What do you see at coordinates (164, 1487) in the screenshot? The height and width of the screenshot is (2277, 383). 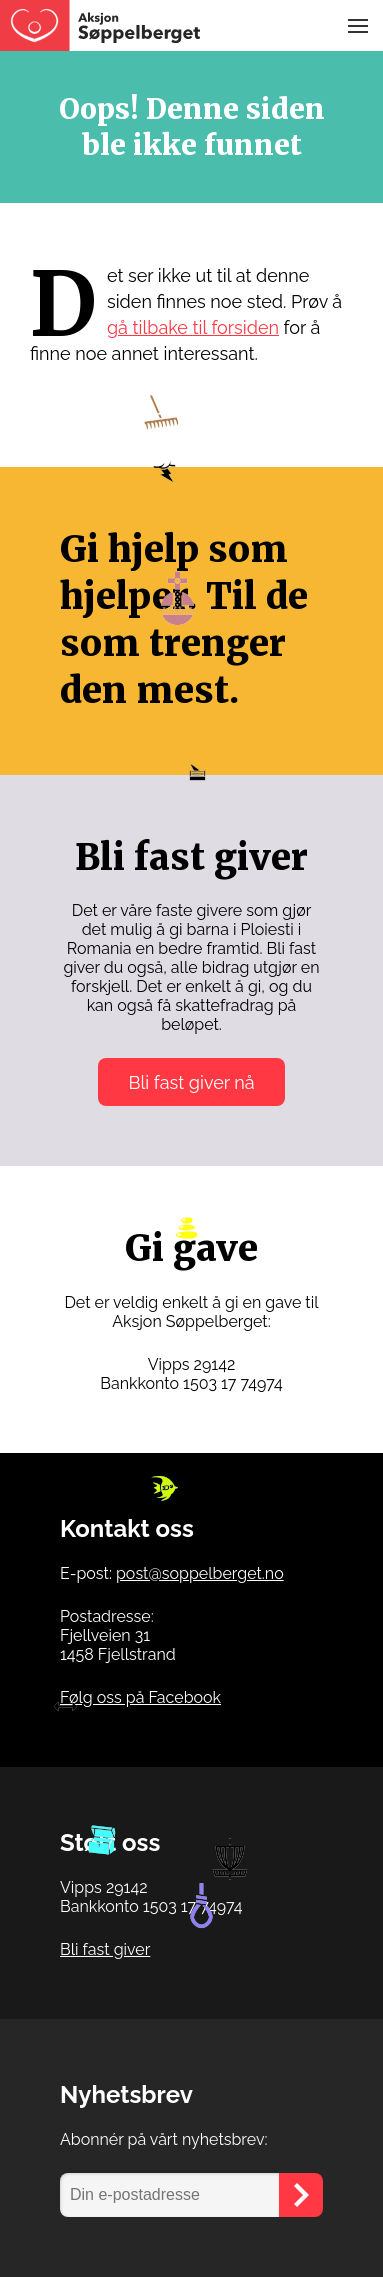 I see `tropical fish icon for aquarium or marine-themed games` at bounding box center [164, 1487].